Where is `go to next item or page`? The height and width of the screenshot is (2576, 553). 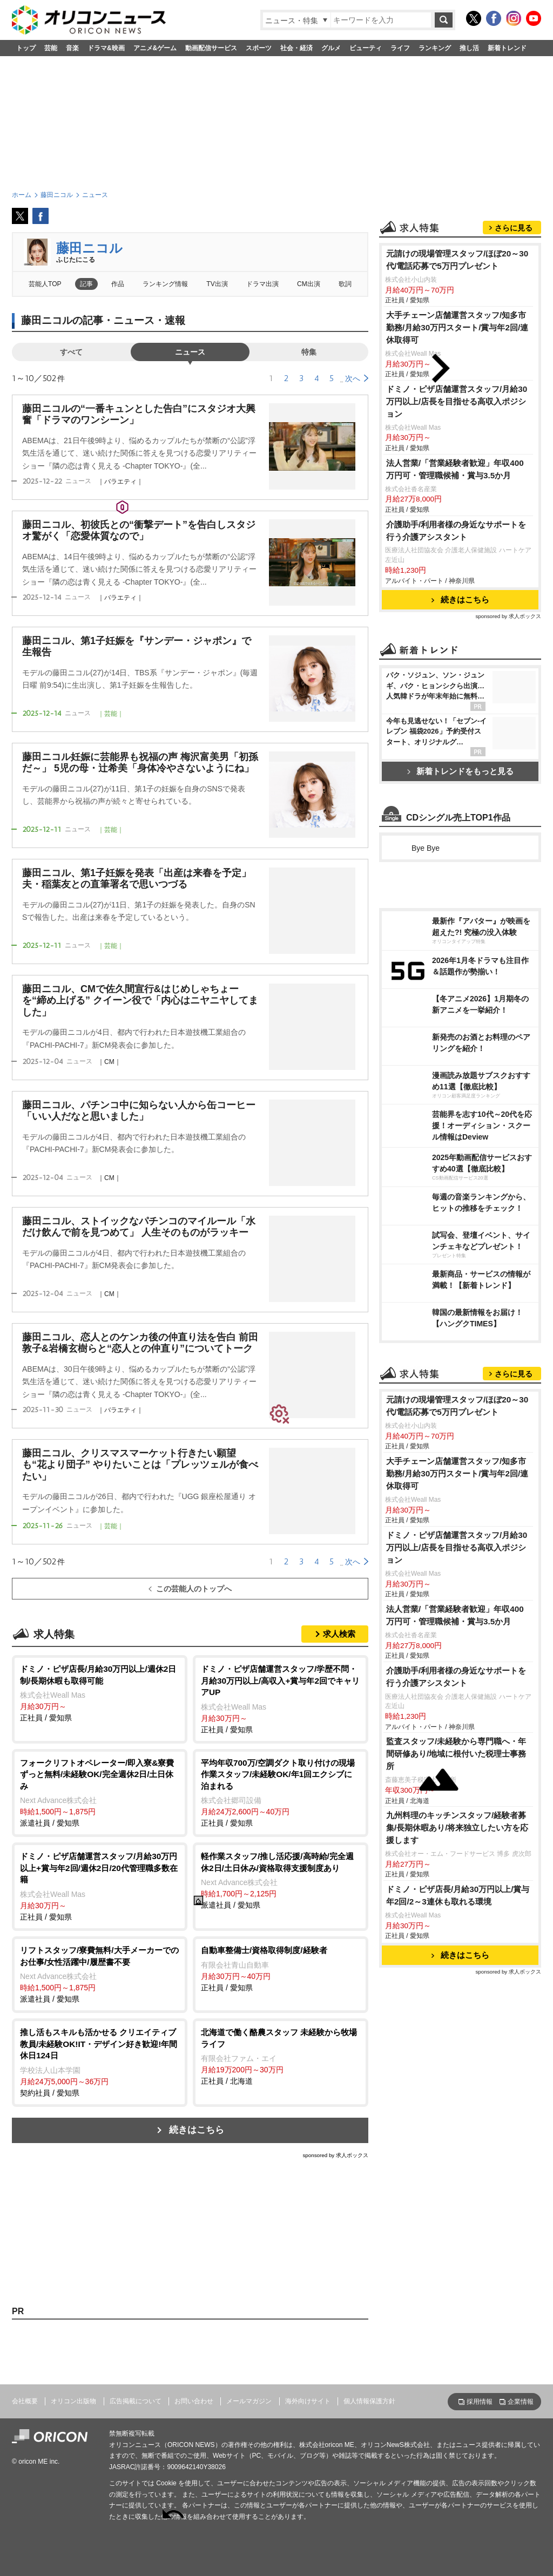
go to next item or page is located at coordinates (440, 368).